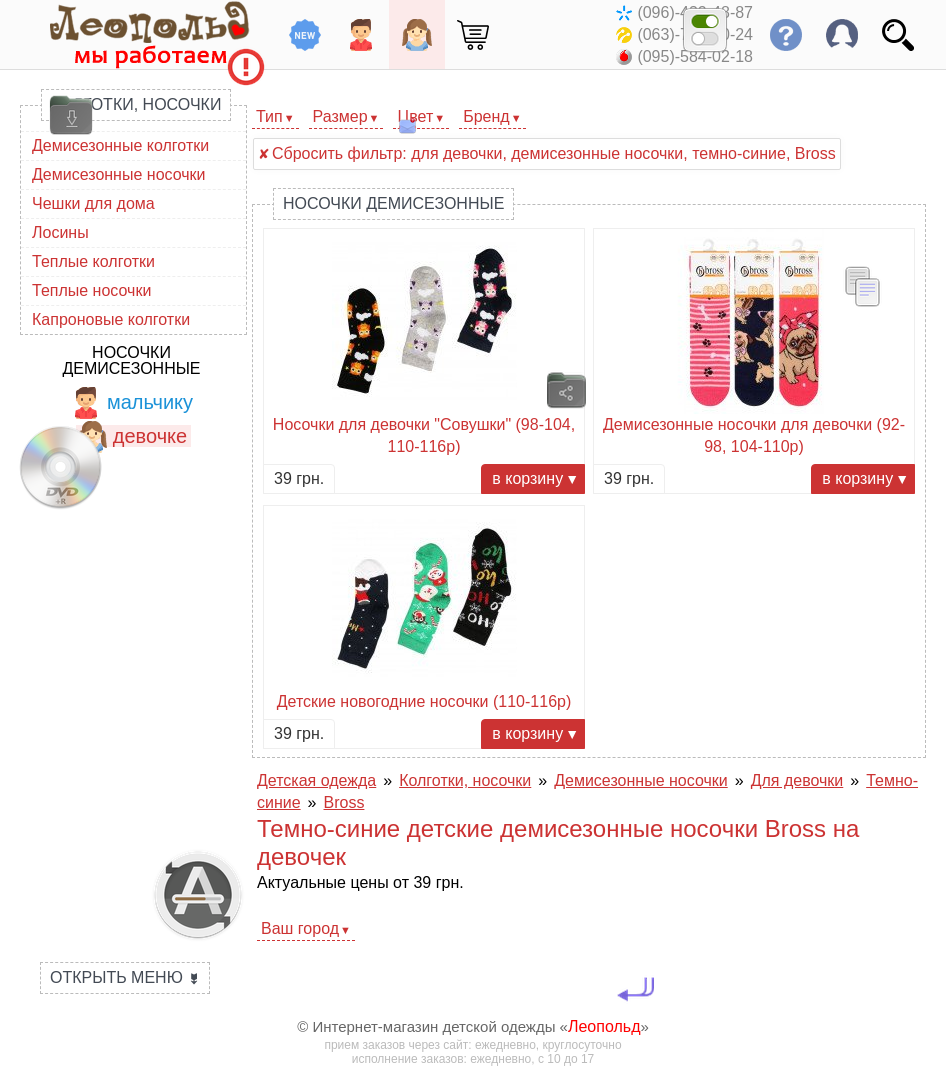  What do you see at coordinates (60, 468) in the screenshot?
I see `DVD+R disc media type indicator` at bounding box center [60, 468].